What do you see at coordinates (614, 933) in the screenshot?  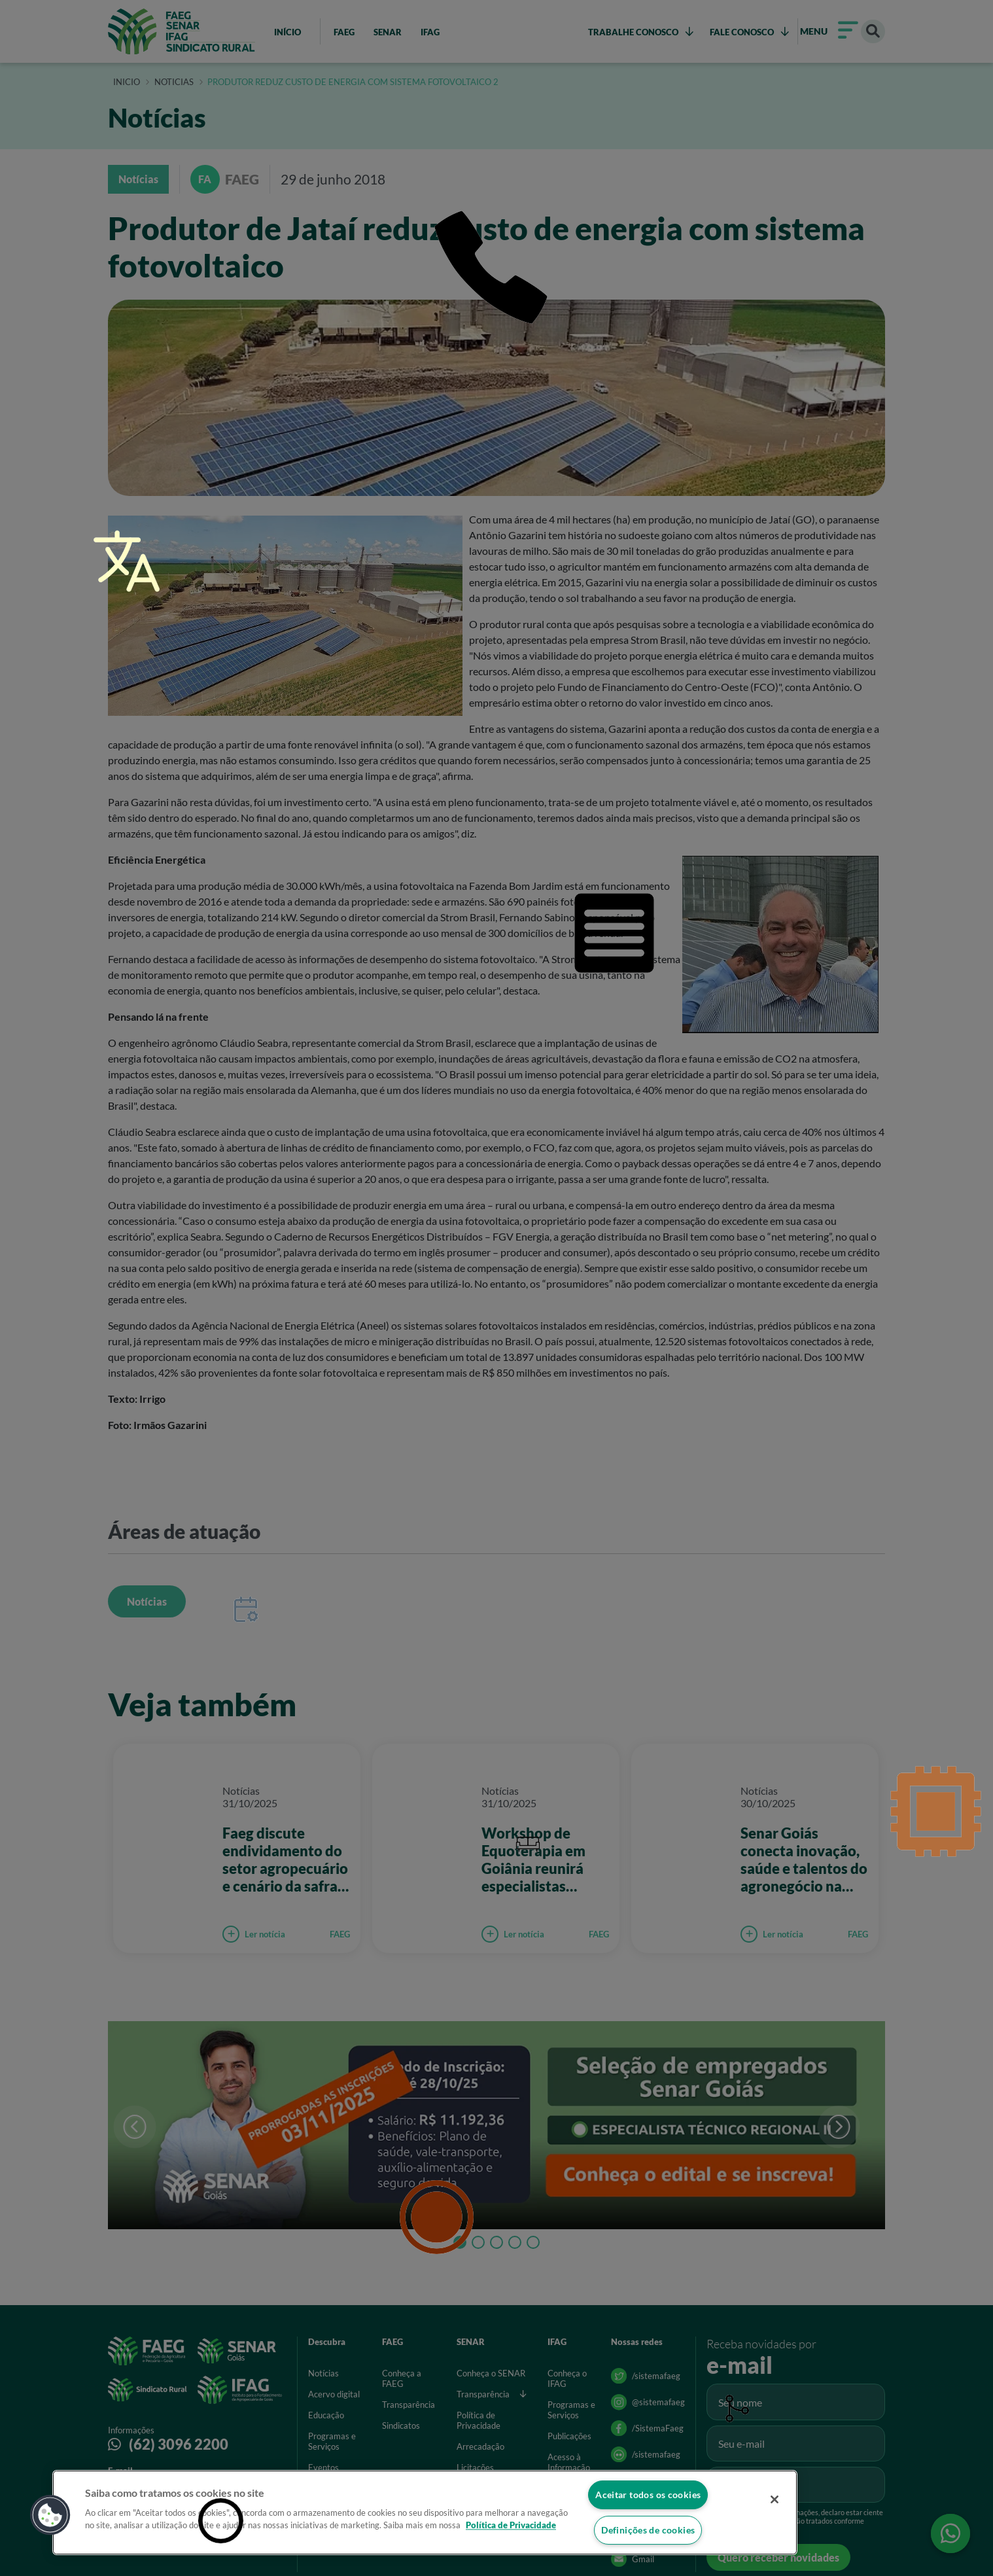 I see `justify text alignment` at bounding box center [614, 933].